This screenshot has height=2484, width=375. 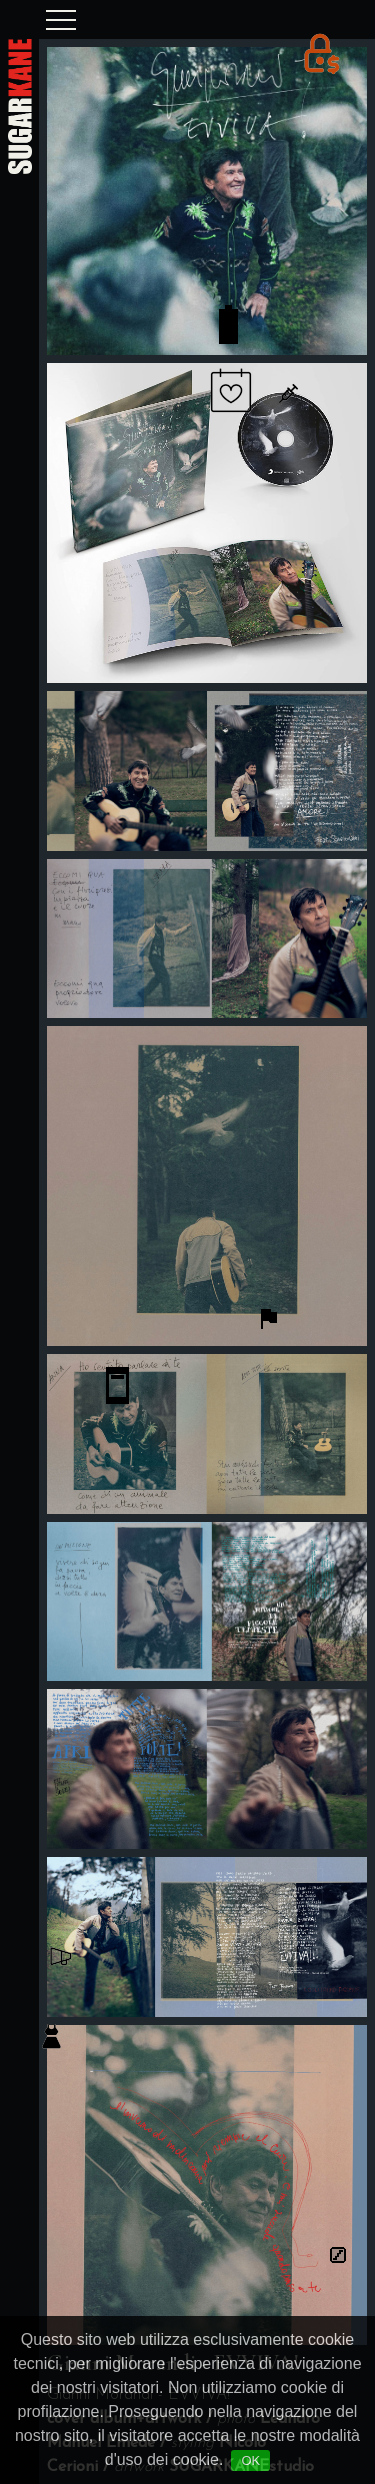 I want to click on view favorite or loved events, so click(x=231, y=392).